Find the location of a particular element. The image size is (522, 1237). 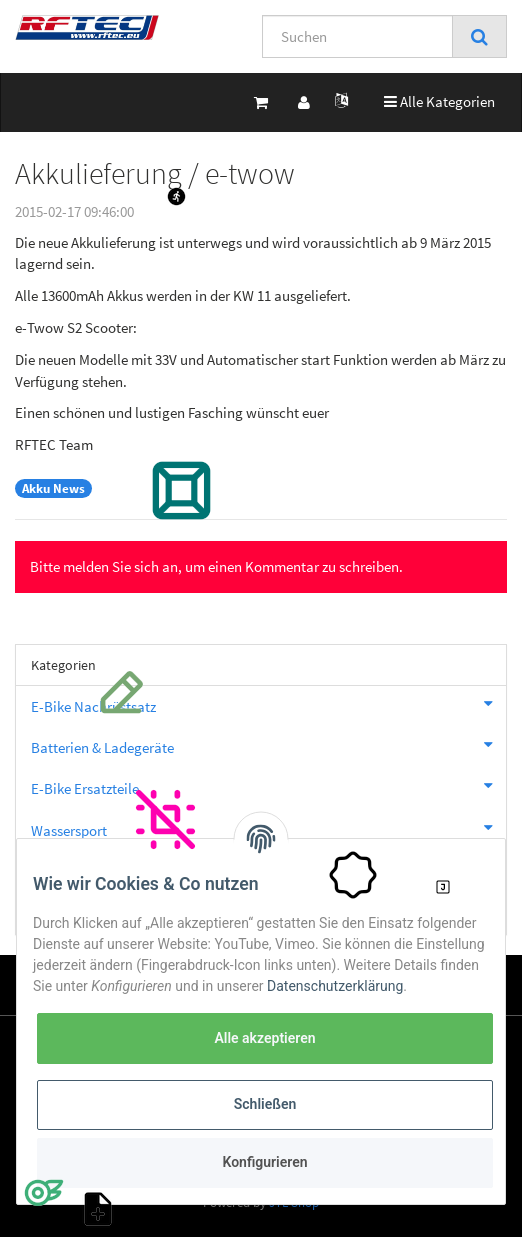

indicates a verified or certified status is located at coordinates (353, 875).